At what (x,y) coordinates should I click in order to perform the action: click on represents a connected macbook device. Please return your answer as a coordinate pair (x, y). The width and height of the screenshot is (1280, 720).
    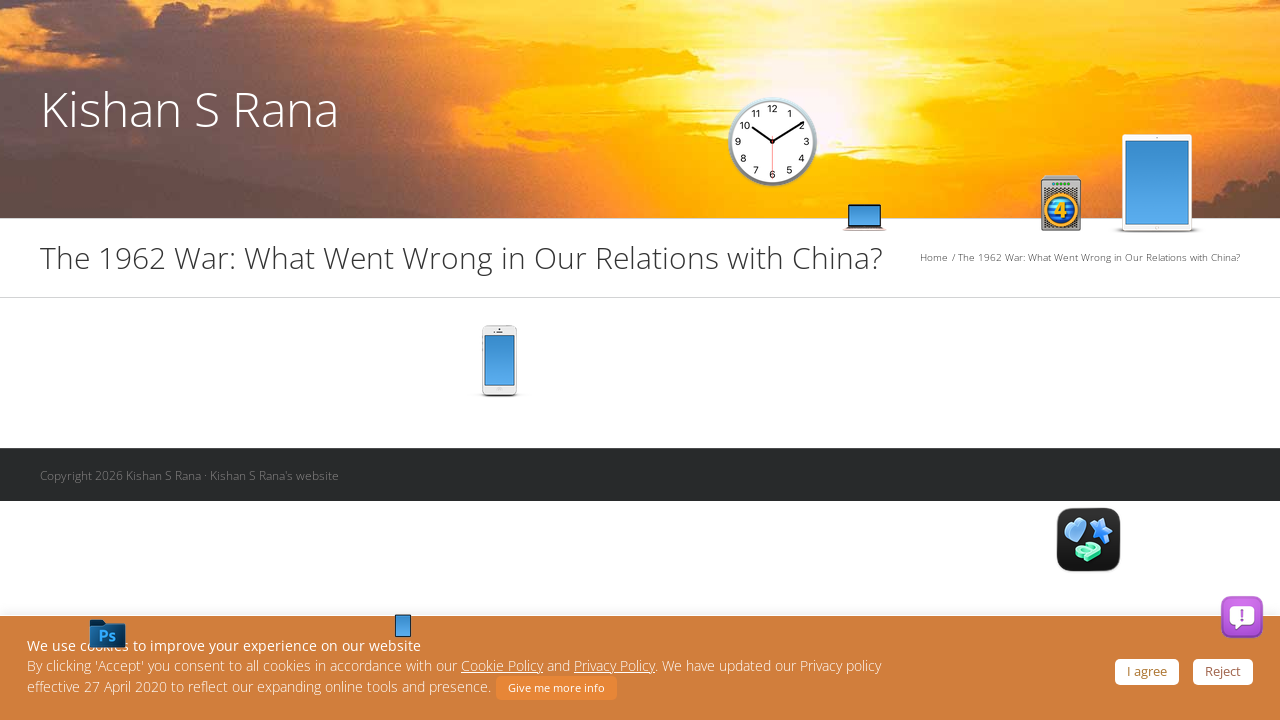
    Looking at the image, I should click on (864, 213).